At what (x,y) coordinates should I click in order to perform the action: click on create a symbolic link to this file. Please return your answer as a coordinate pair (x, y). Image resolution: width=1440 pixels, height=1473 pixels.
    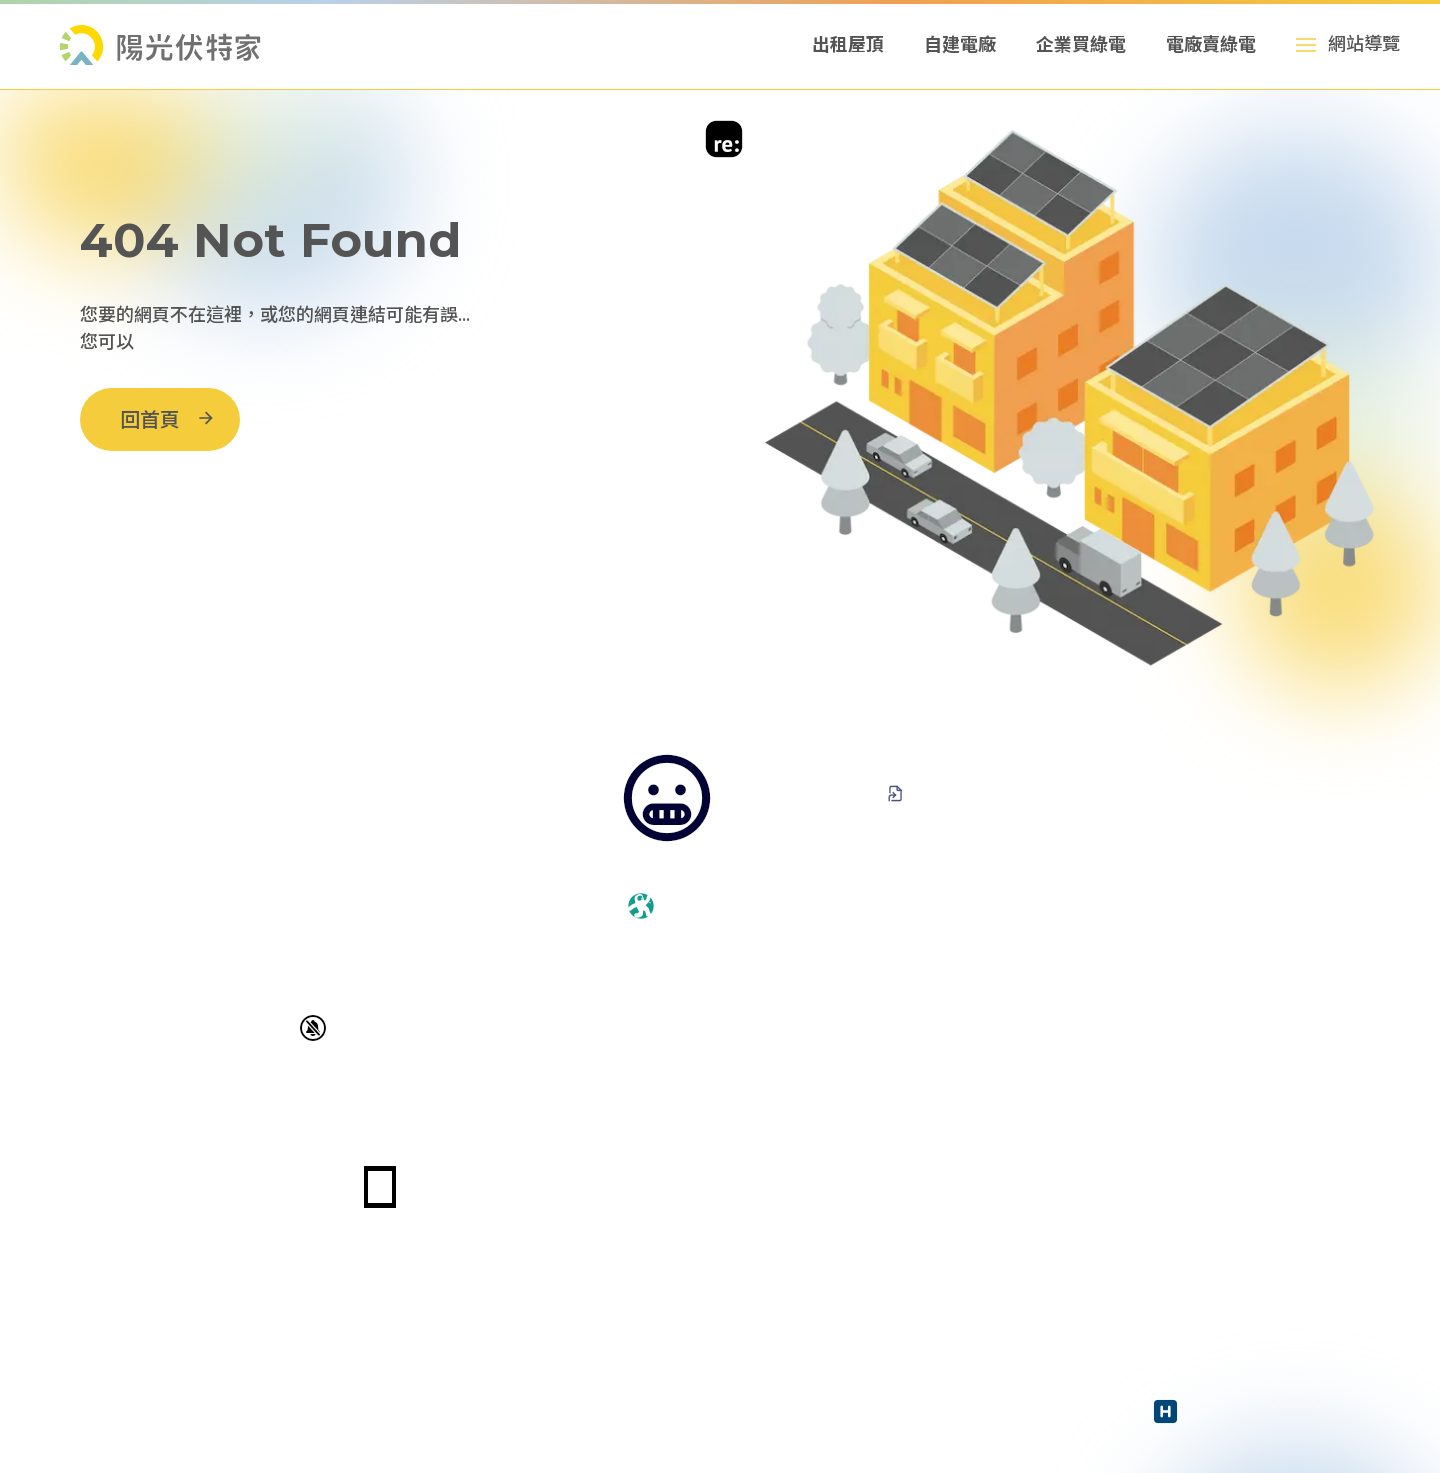
    Looking at the image, I should click on (895, 793).